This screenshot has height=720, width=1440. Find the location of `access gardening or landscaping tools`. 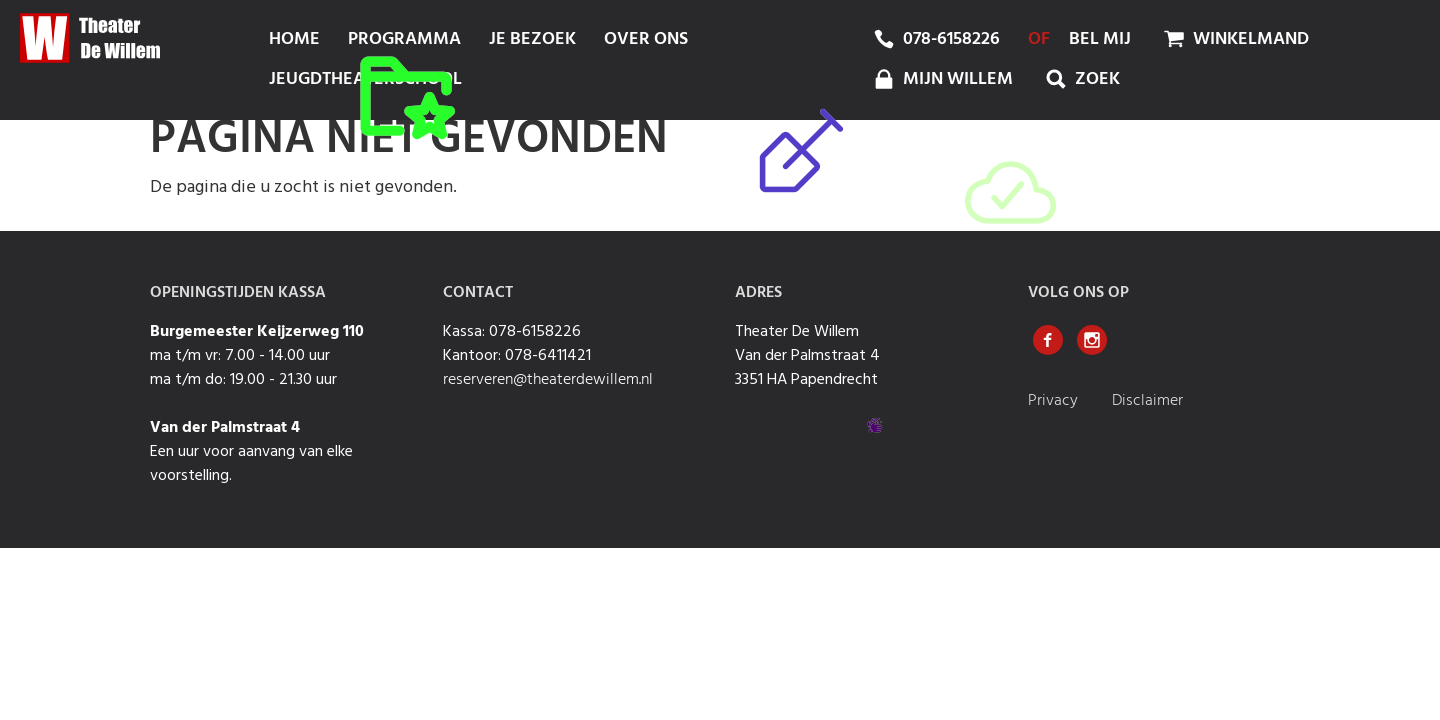

access gardening or landscaping tools is located at coordinates (800, 152).